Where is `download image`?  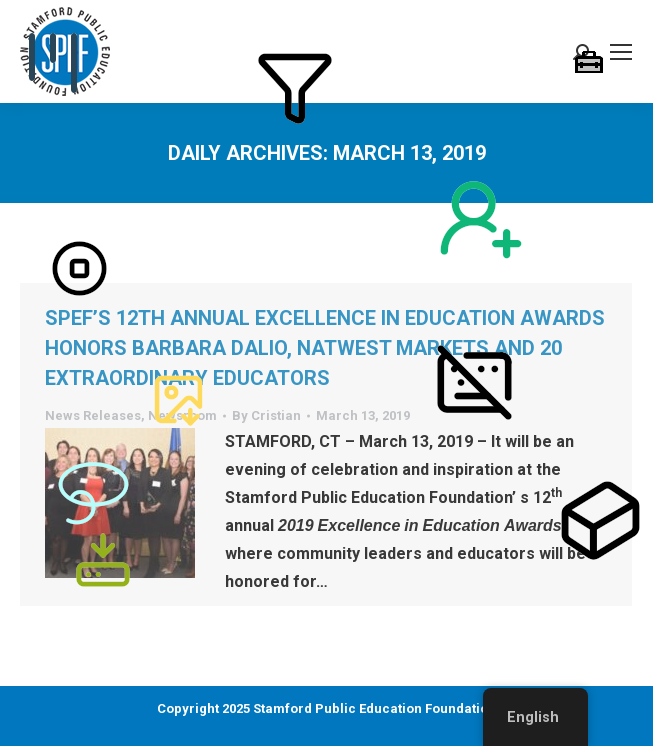 download image is located at coordinates (178, 399).